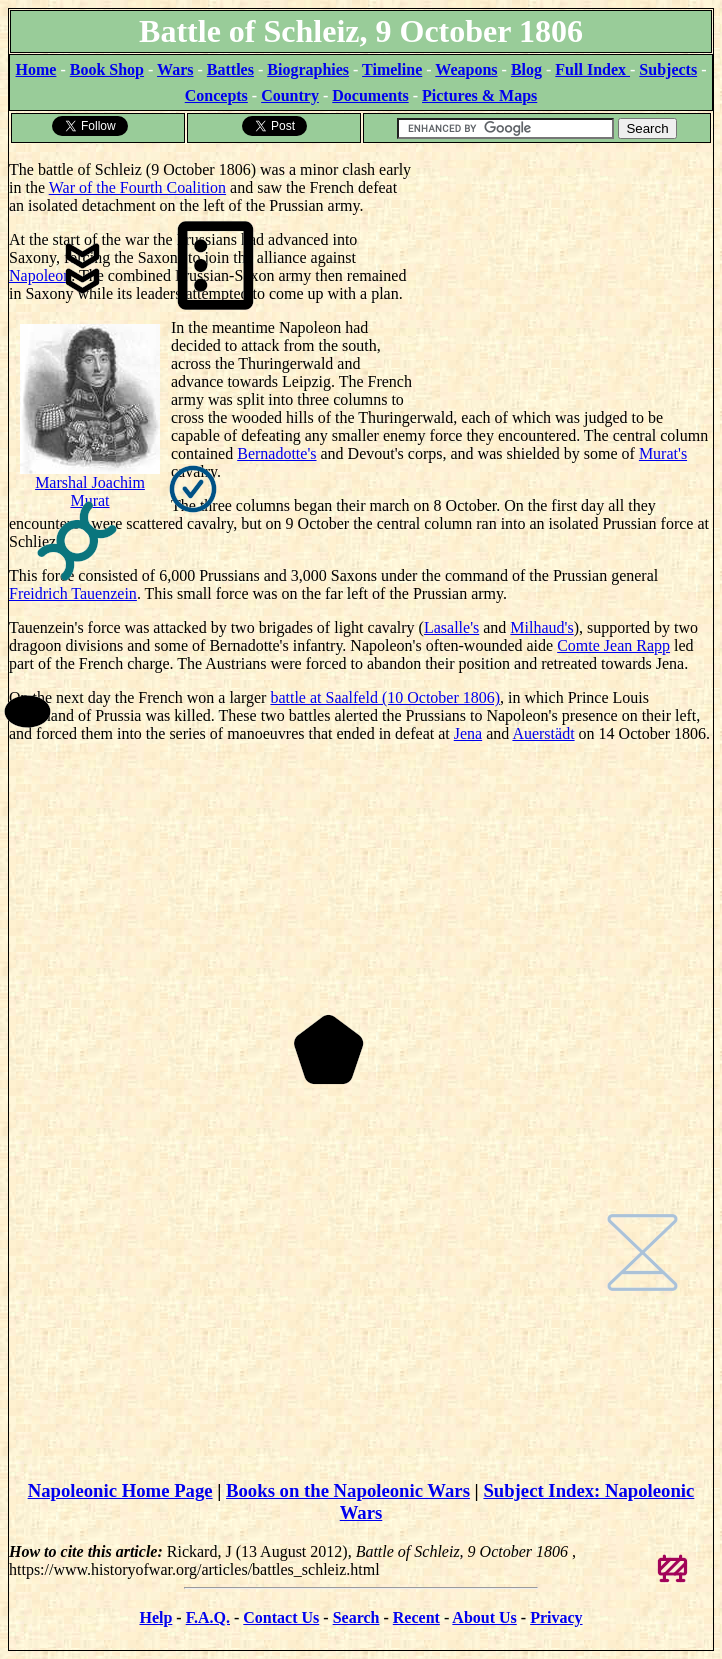 Image resolution: width=722 pixels, height=1659 pixels. What do you see at coordinates (82, 268) in the screenshot?
I see `view earned badges or achievements` at bounding box center [82, 268].